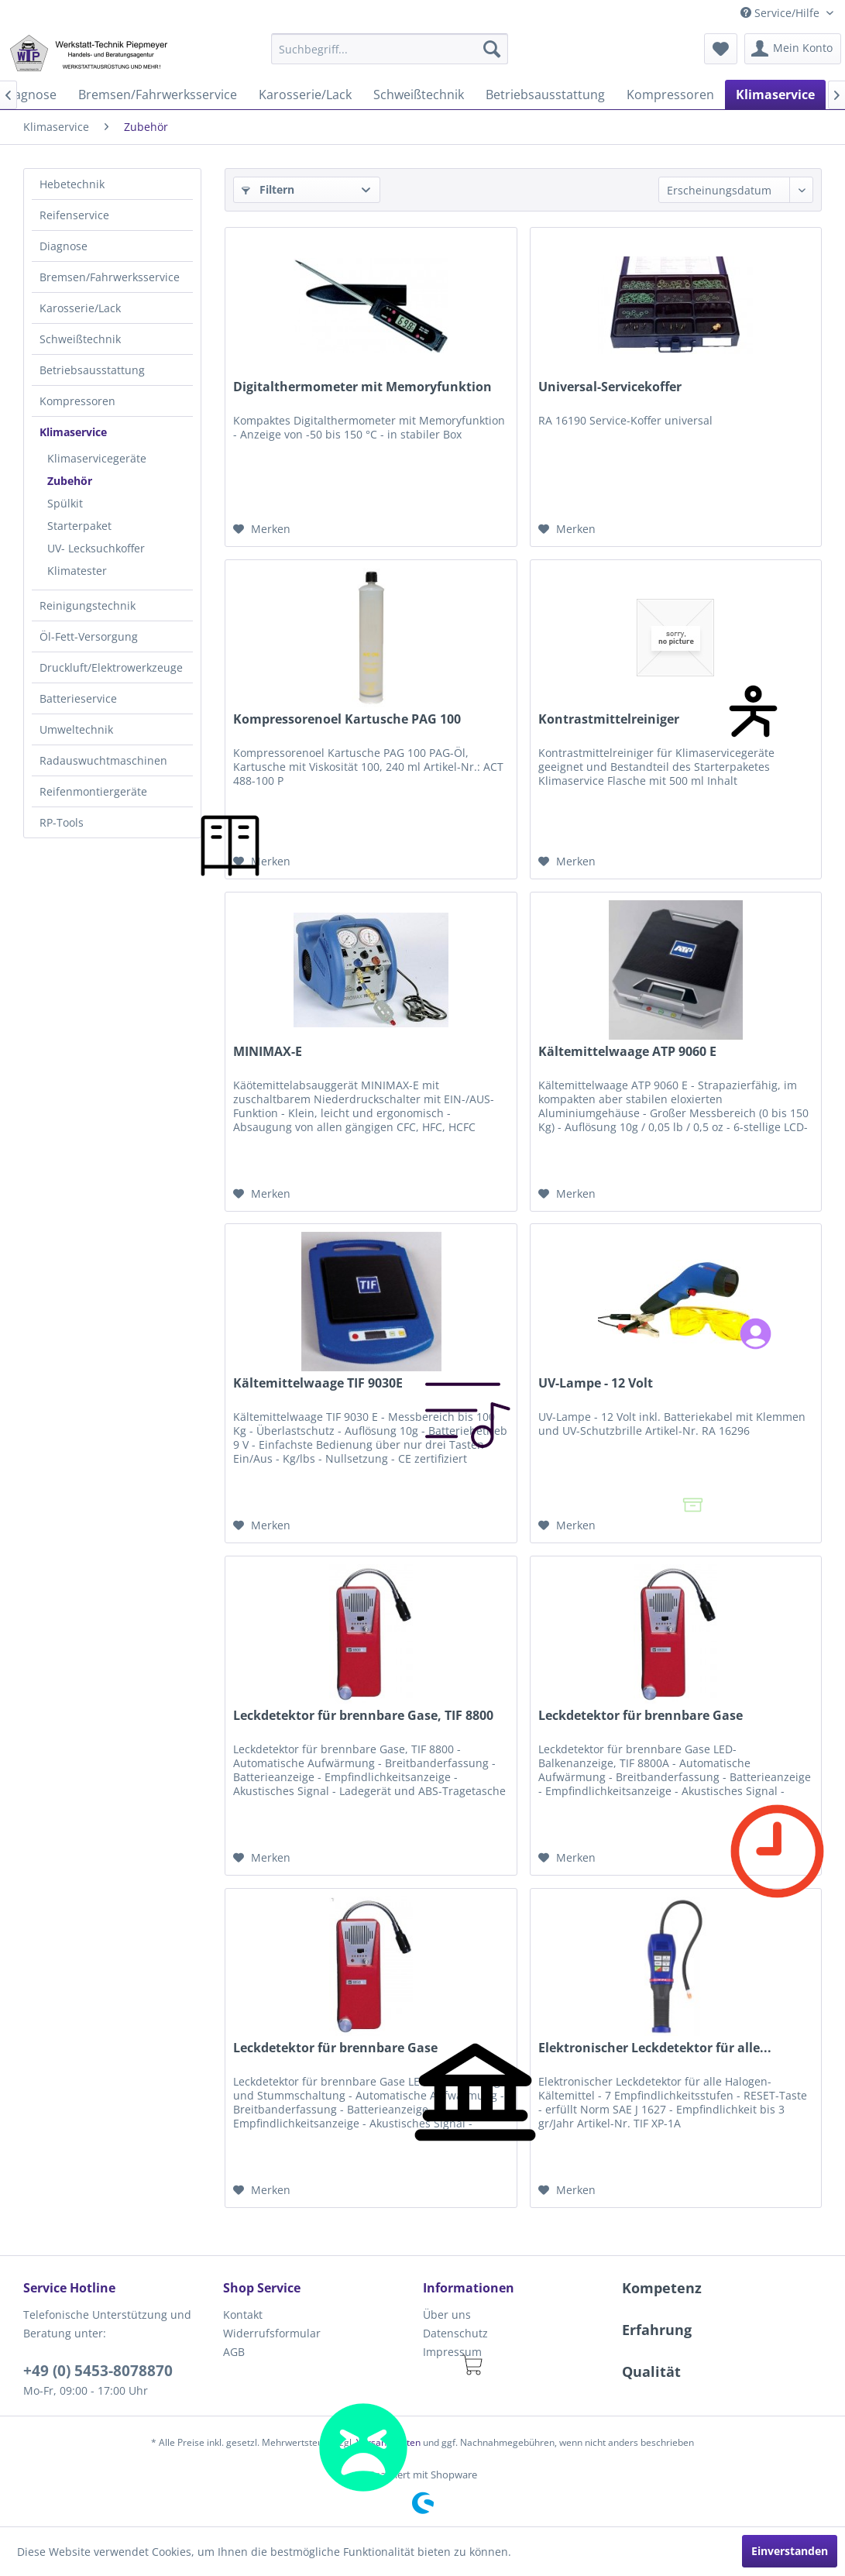  What do you see at coordinates (692, 1505) in the screenshot?
I see `archive this item` at bounding box center [692, 1505].